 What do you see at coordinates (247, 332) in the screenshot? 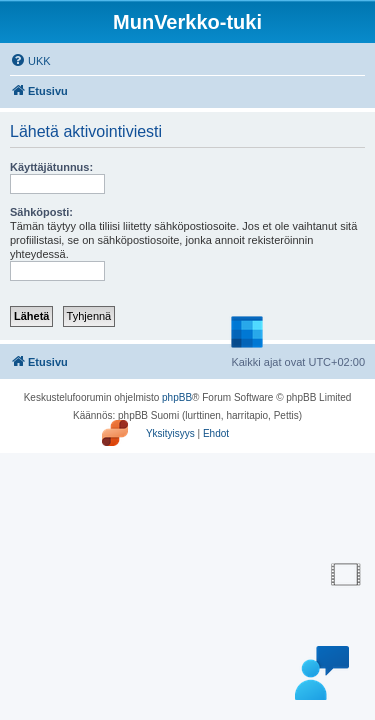
I see `open the calendar app` at bounding box center [247, 332].